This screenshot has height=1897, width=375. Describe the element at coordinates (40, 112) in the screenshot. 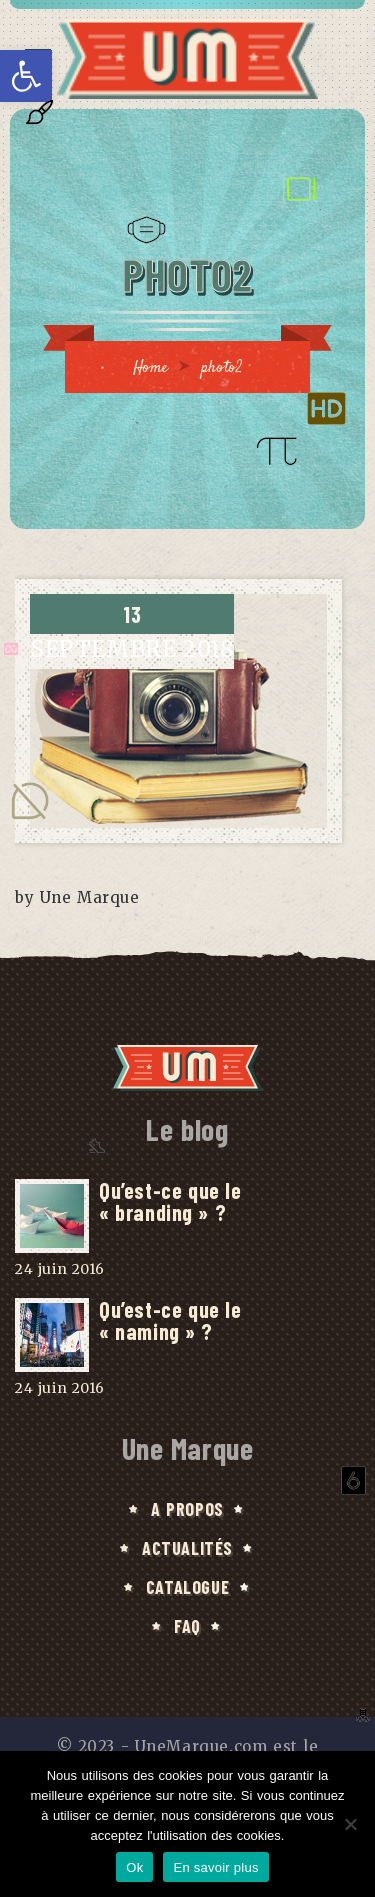

I see `access drawing or painting tools` at that location.